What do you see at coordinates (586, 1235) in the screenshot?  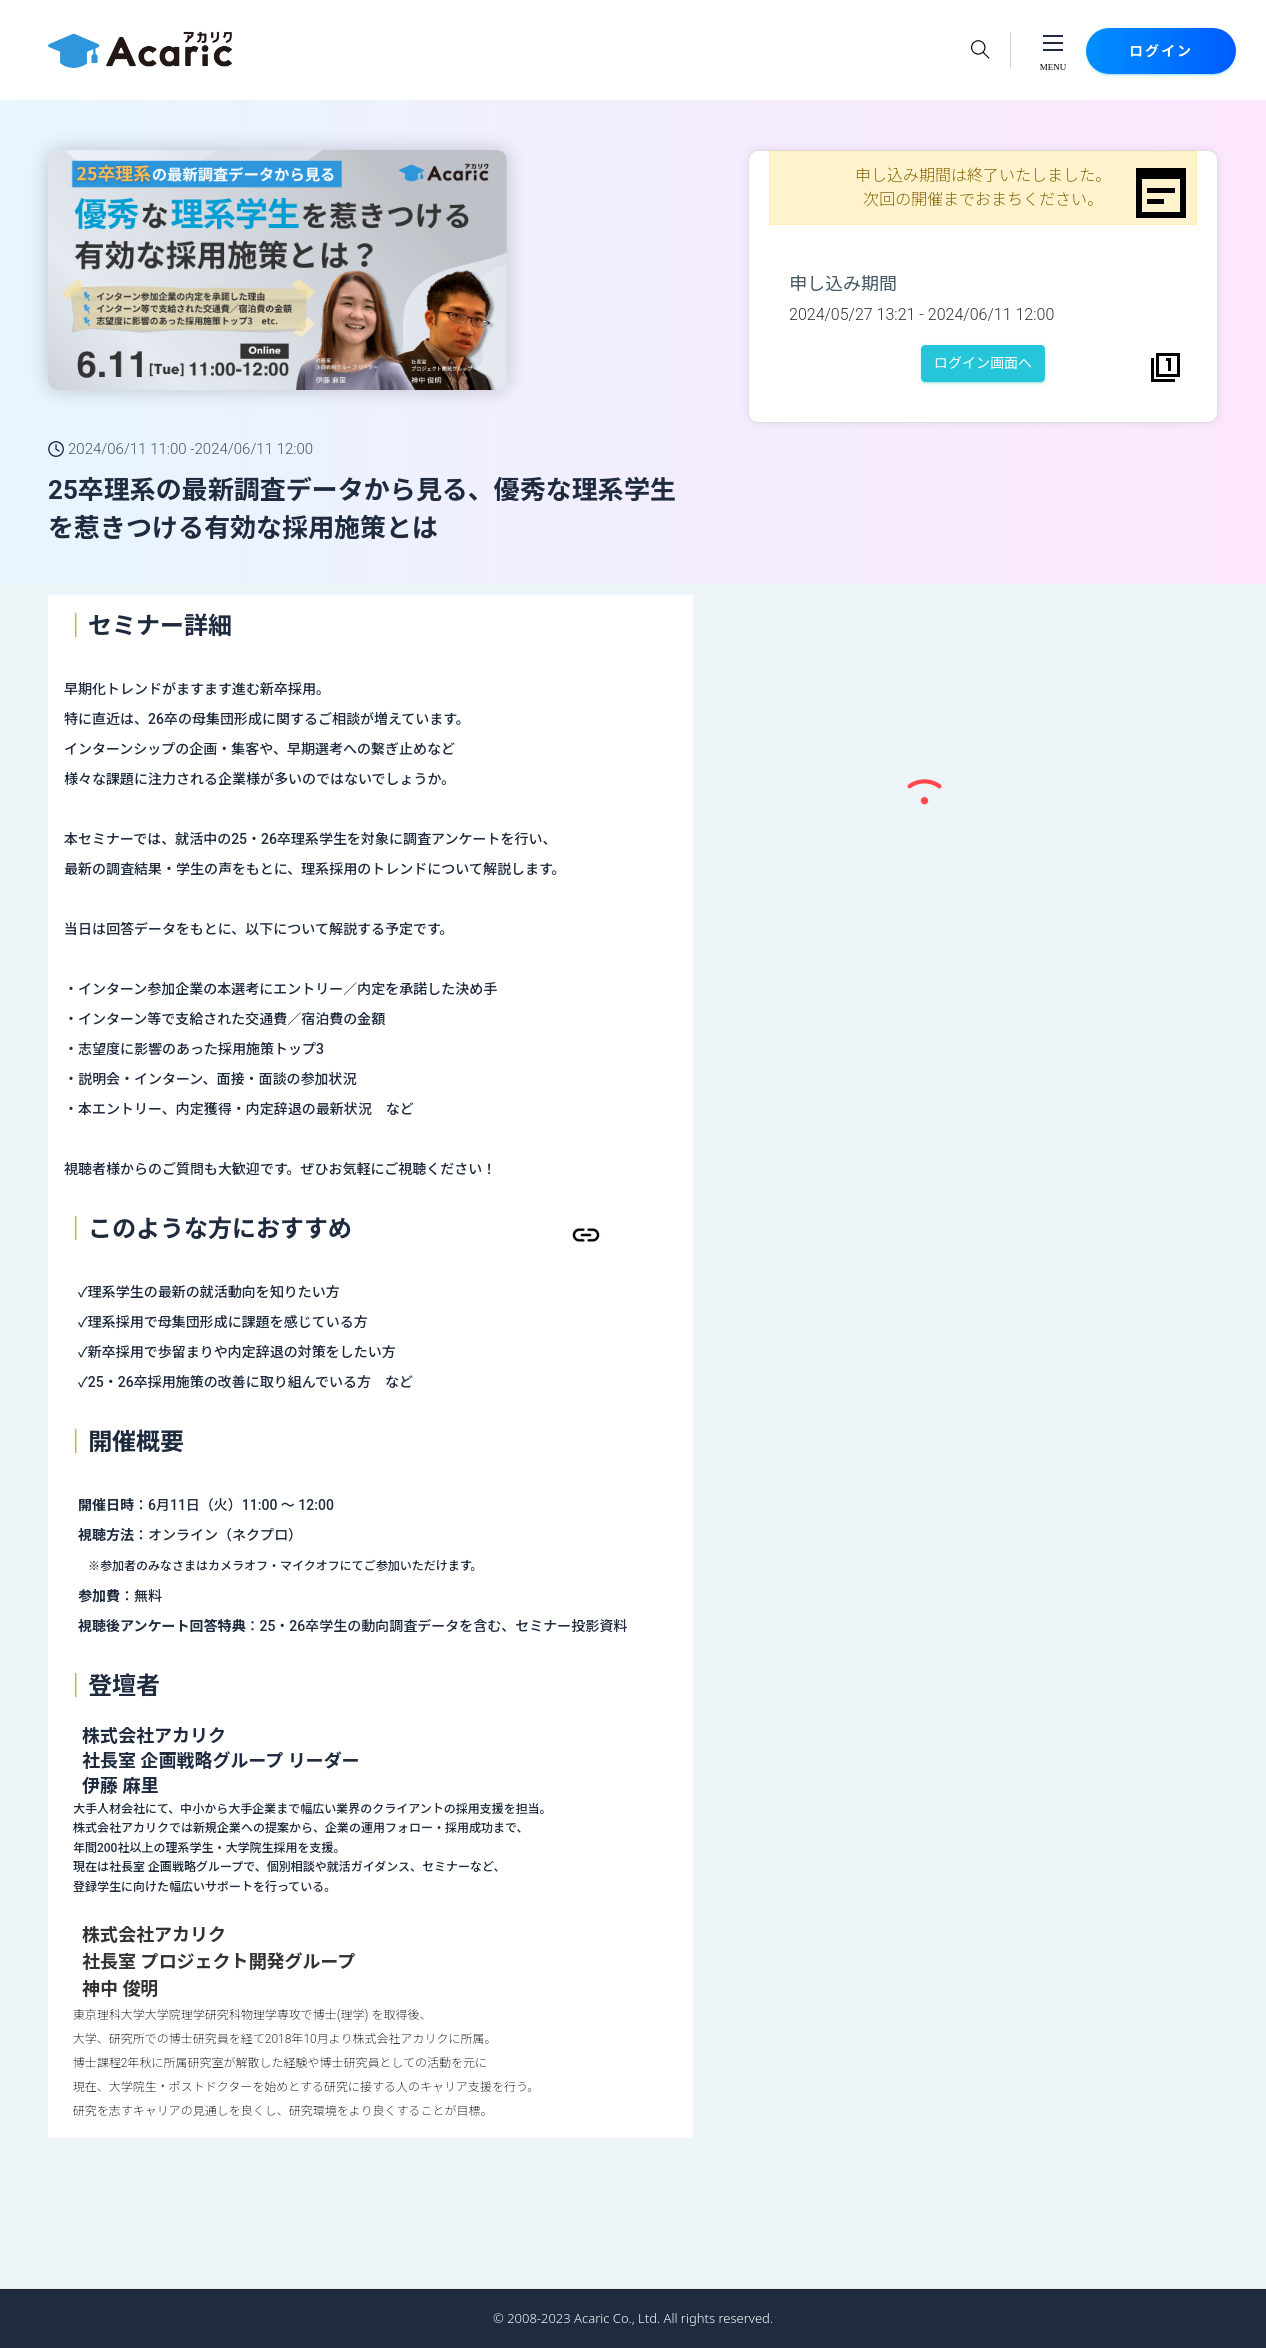 I see `copy or share a link` at bounding box center [586, 1235].